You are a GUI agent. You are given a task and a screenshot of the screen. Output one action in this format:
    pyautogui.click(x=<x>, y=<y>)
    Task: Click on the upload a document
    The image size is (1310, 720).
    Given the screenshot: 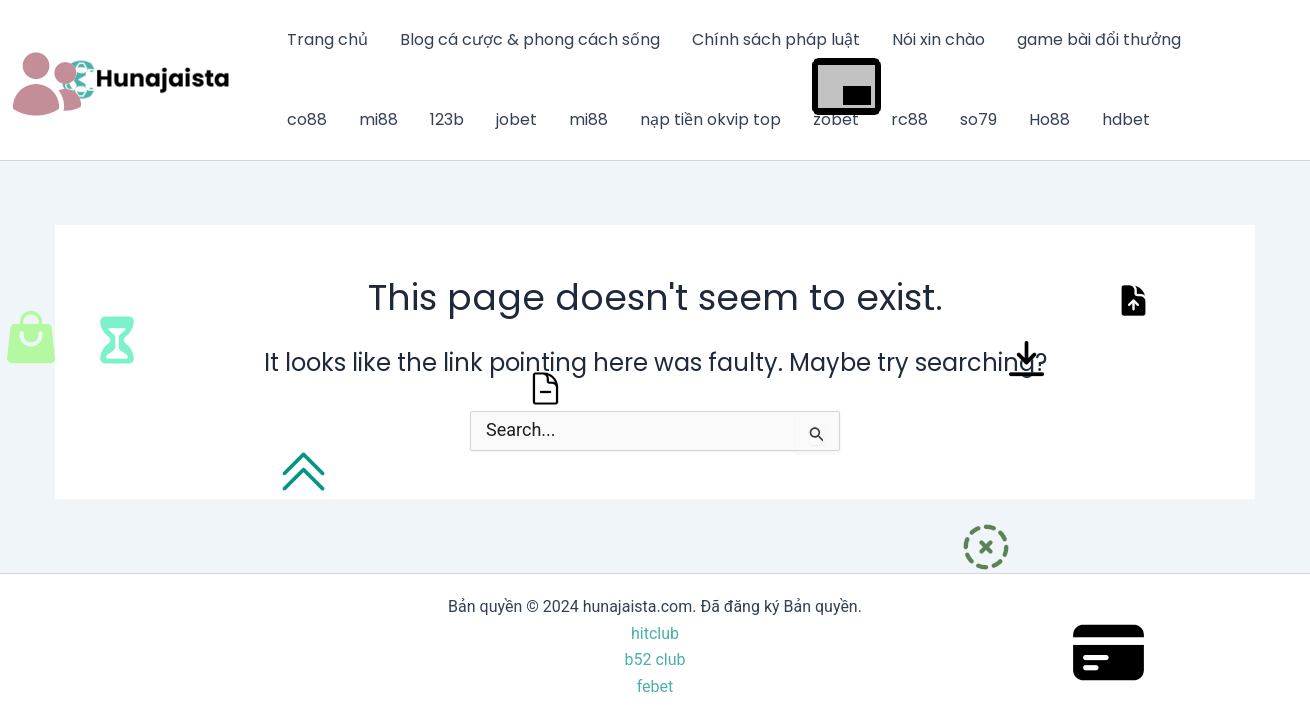 What is the action you would take?
    pyautogui.click(x=1133, y=300)
    